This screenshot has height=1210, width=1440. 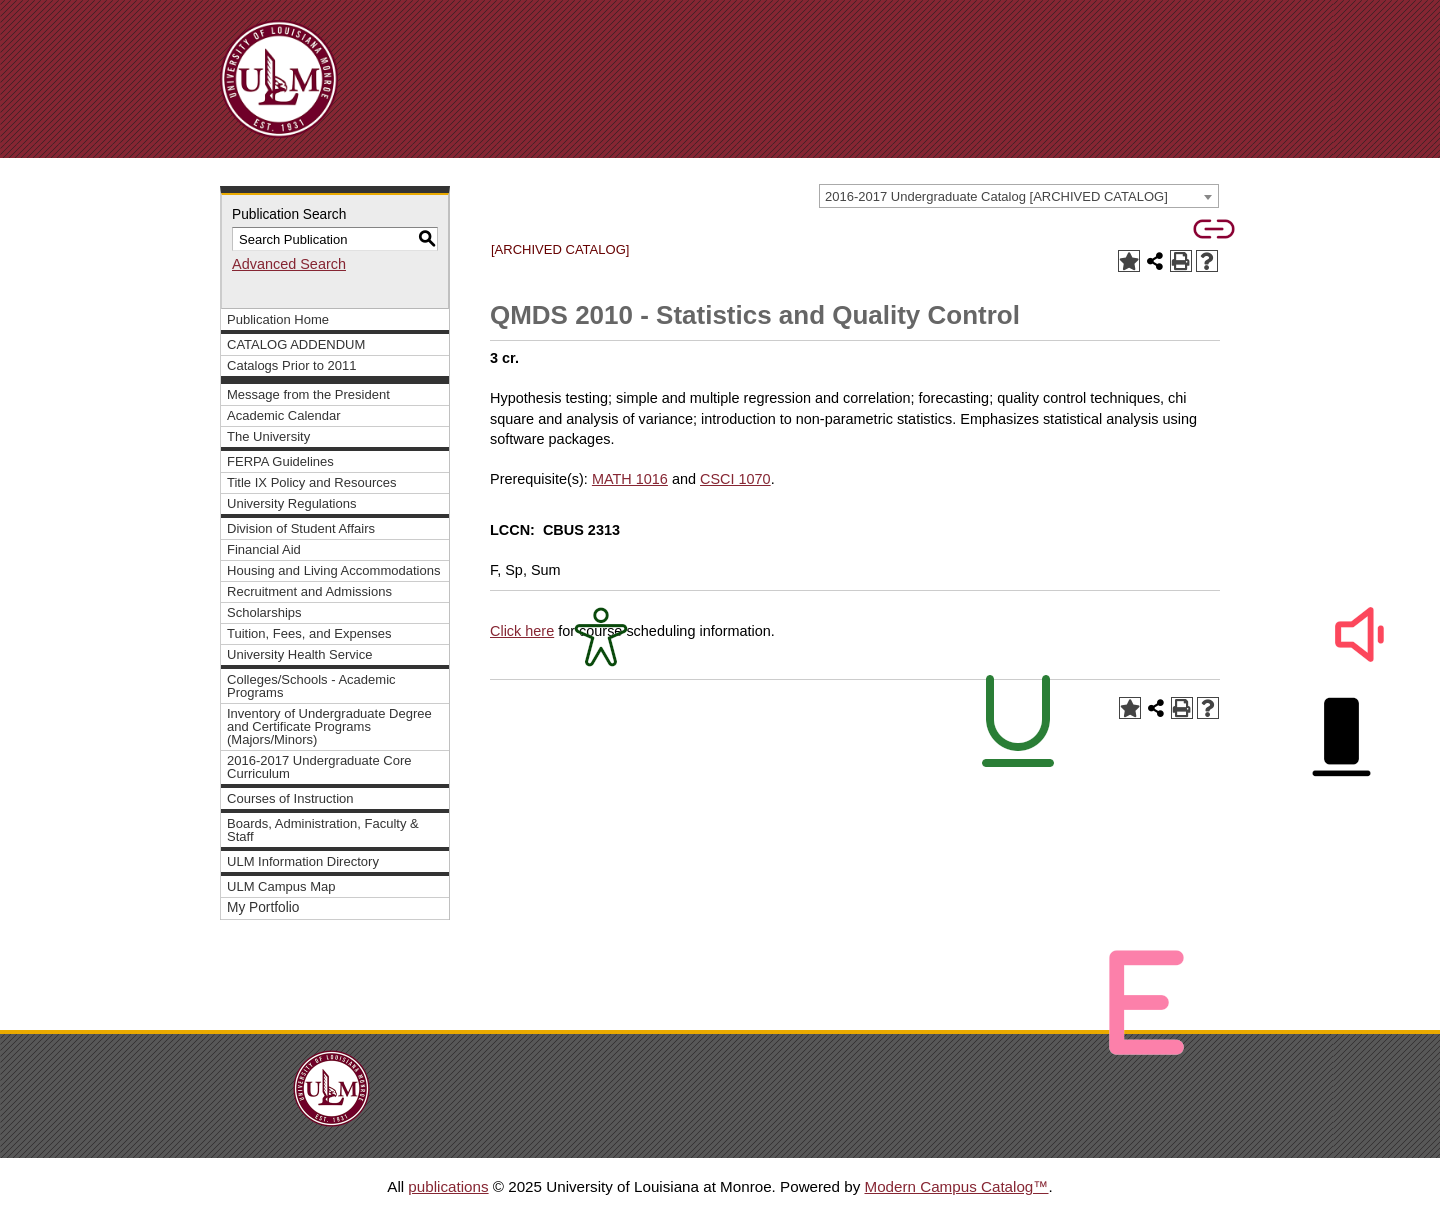 What do you see at coordinates (601, 638) in the screenshot?
I see `accessibility settings or features` at bounding box center [601, 638].